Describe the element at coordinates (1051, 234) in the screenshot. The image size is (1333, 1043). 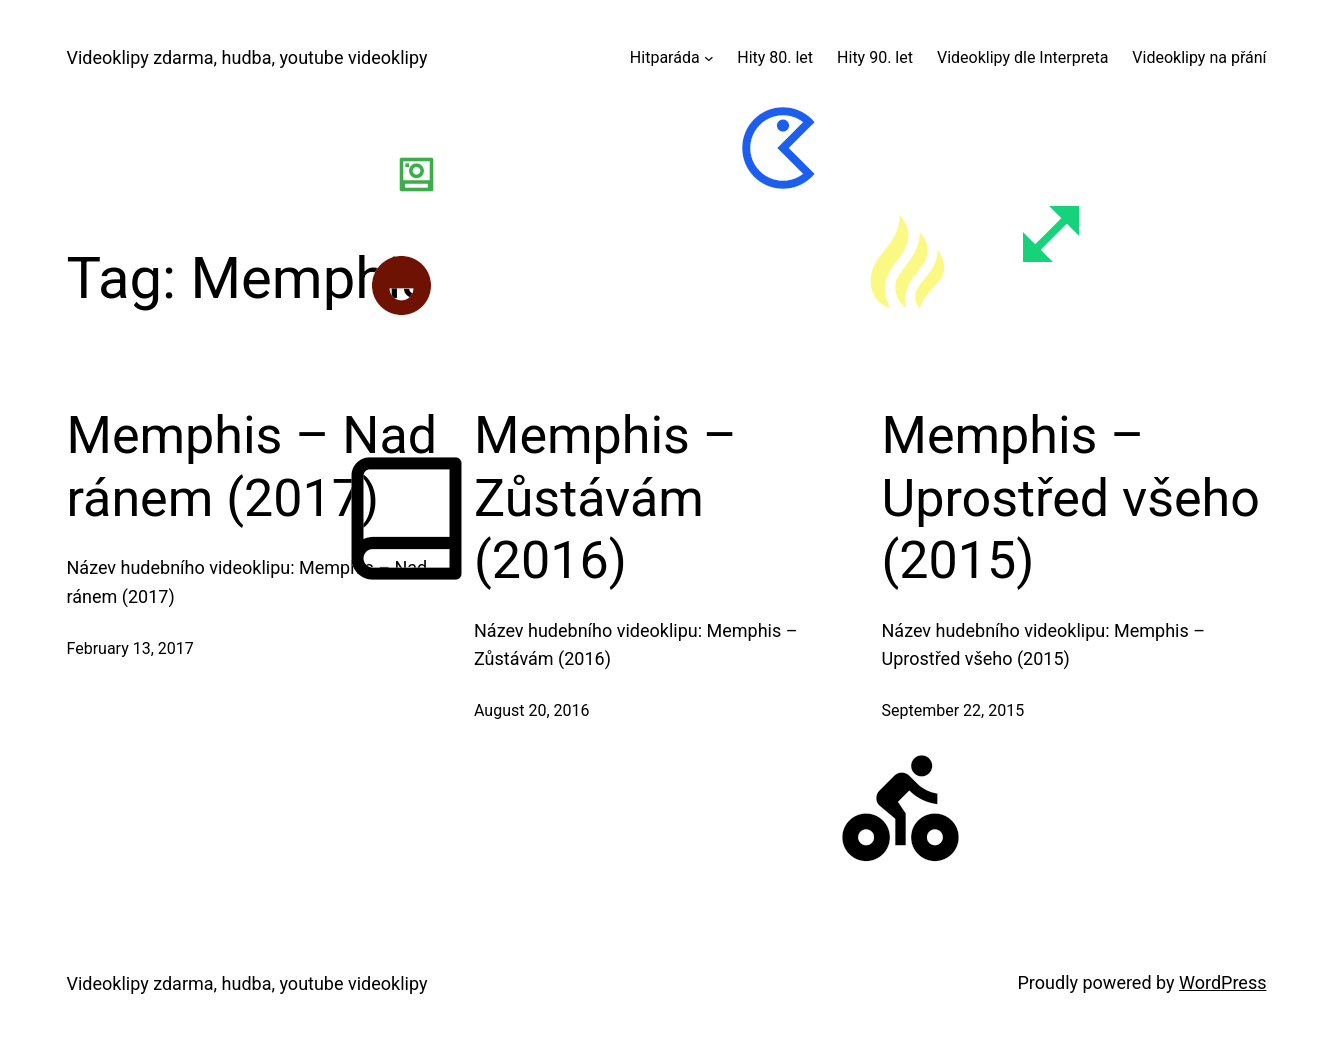
I see `expand content to fullscreen` at that location.